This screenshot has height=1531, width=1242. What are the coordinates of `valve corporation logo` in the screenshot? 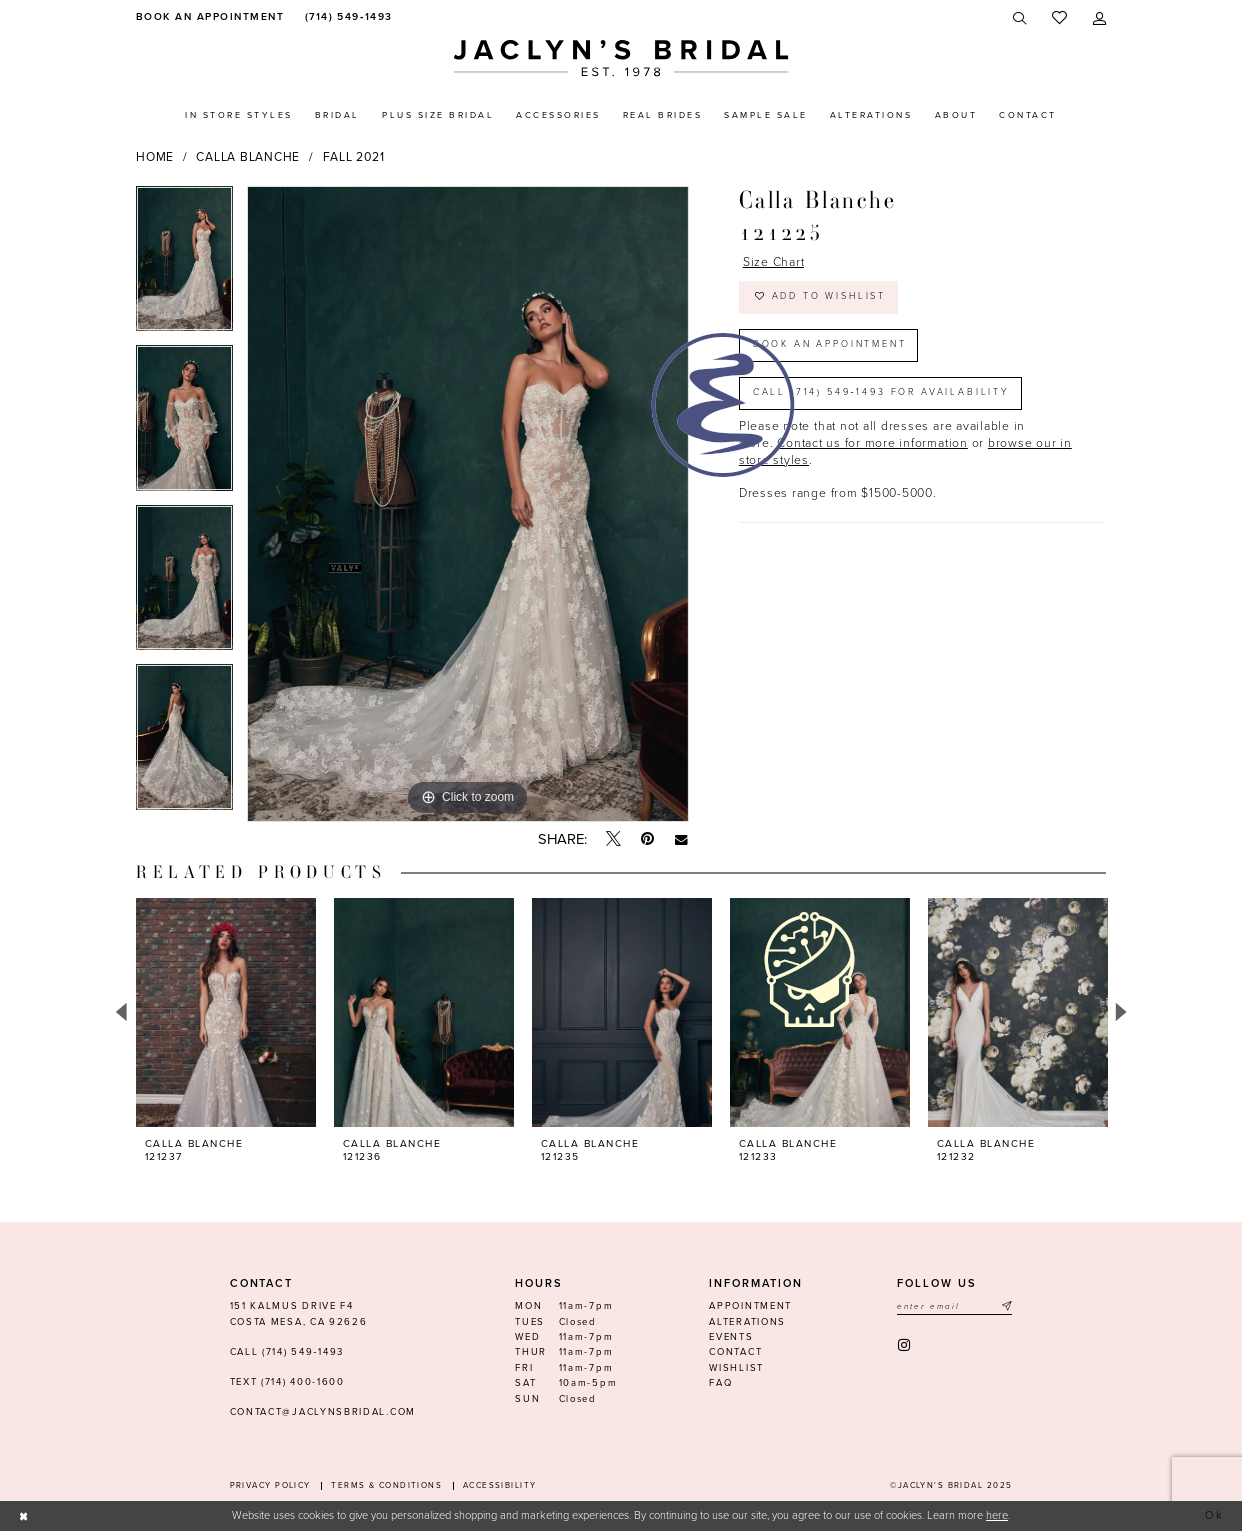 It's located at (345, 568).